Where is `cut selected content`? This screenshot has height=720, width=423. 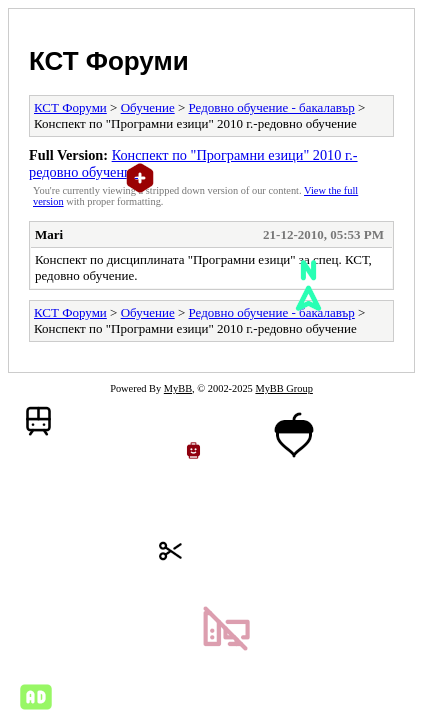
cut selected content is located at coordinates (170, 551).